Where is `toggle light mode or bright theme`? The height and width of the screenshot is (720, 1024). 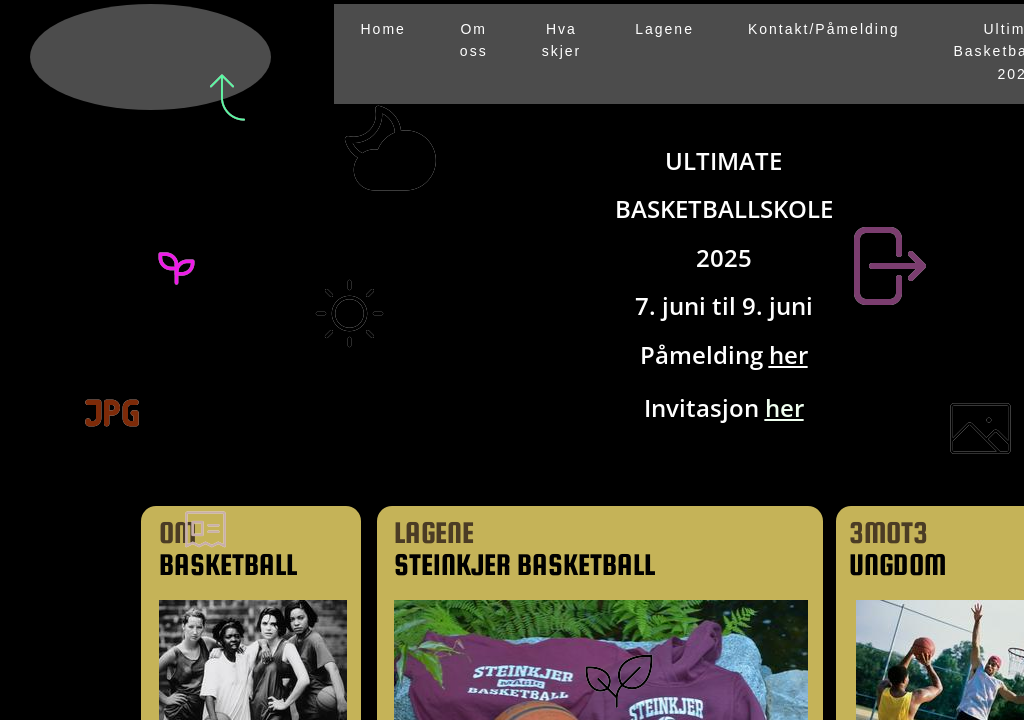 toggle light mode or bright theme is located at coordinates (349, 313).